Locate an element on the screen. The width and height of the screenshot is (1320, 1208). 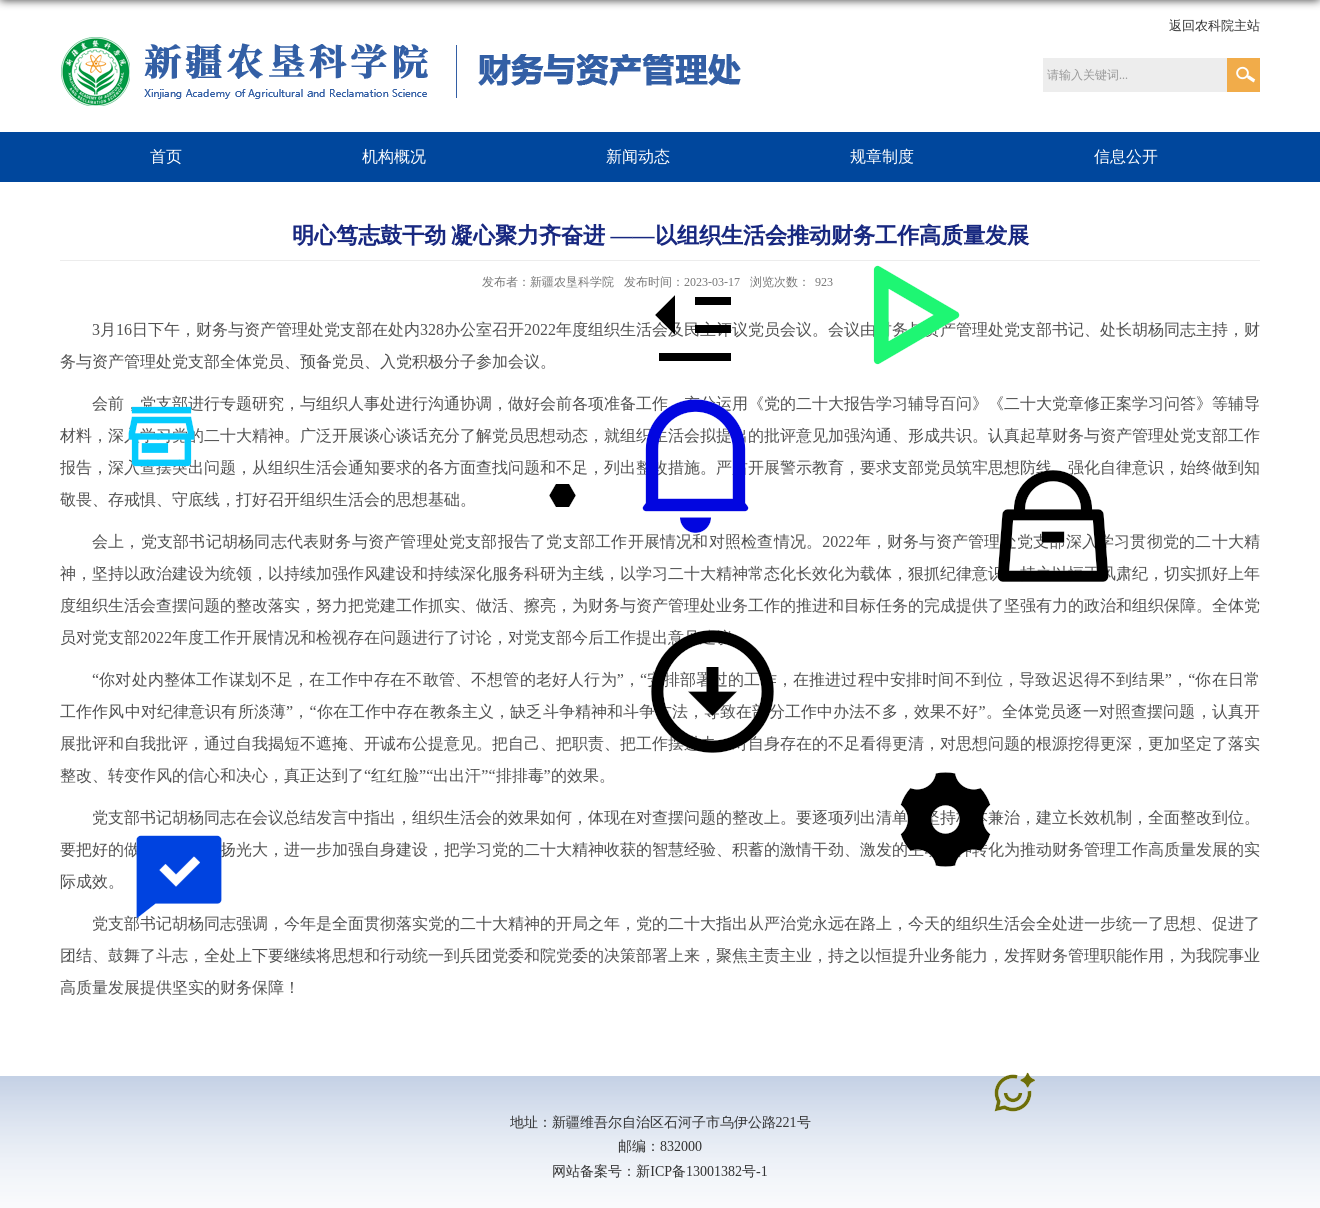
view notifications is located at coordinates (695, 461).